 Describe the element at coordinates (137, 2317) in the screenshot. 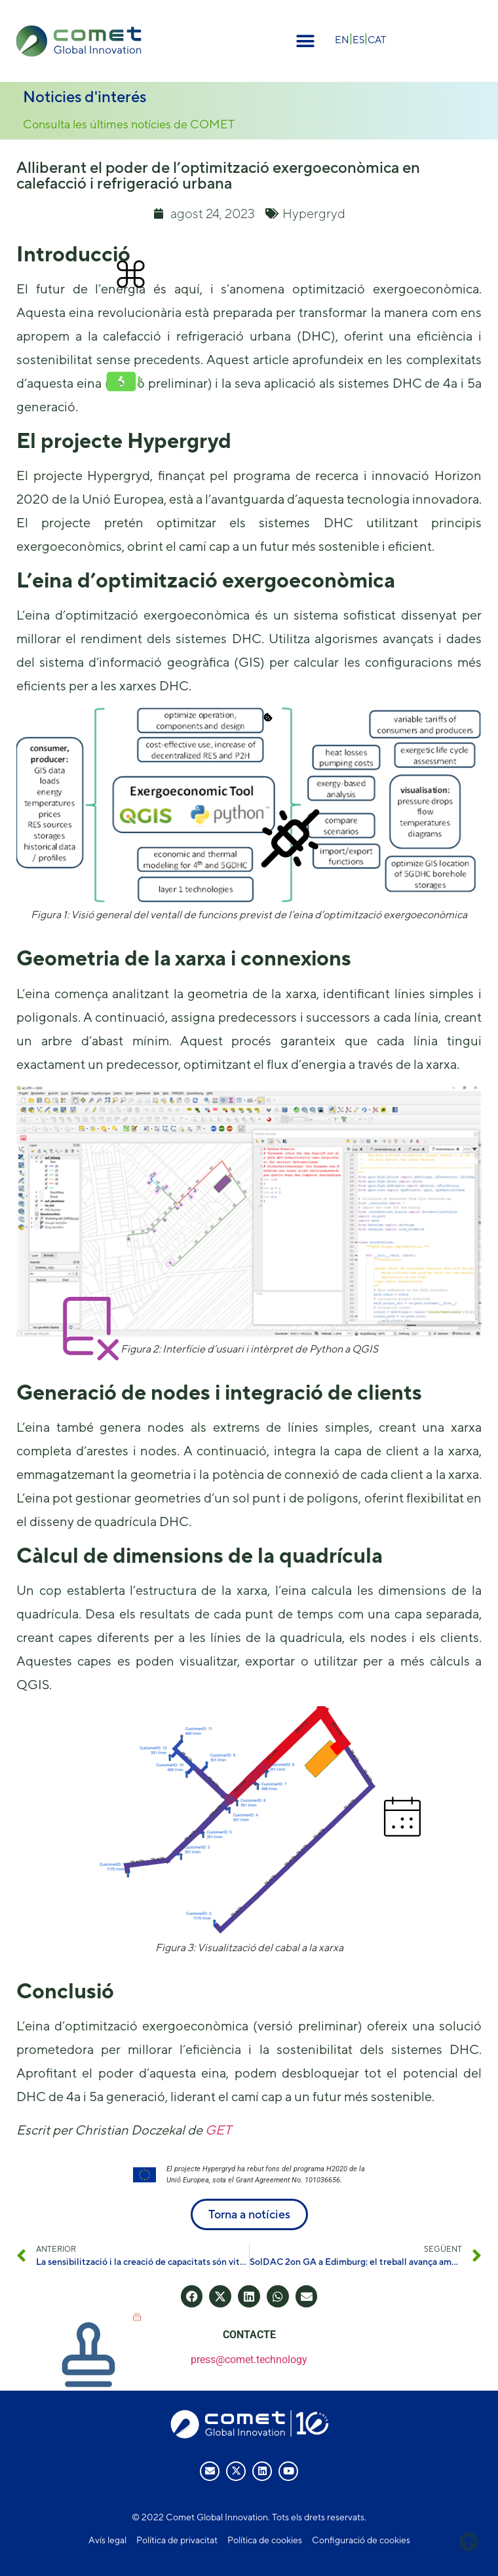

I see `view stacked cards or layers` at that location.